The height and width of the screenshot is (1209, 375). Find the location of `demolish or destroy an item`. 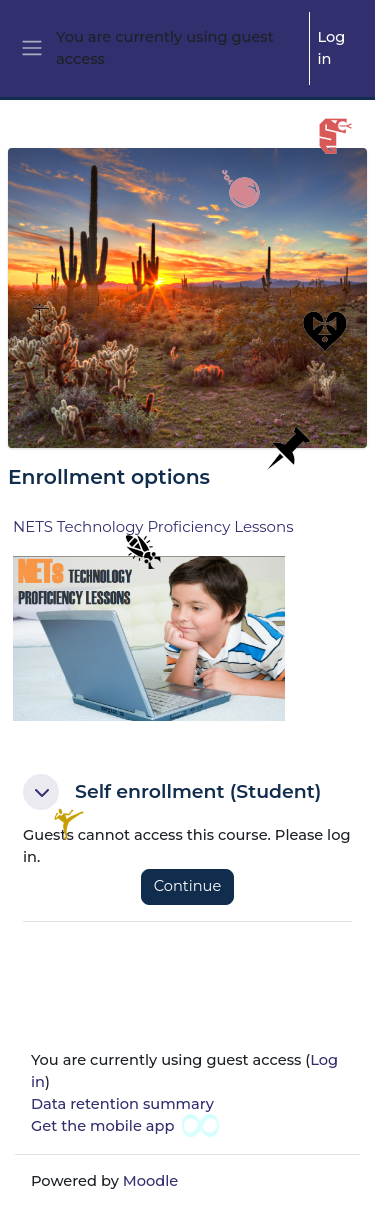

demolish or destroy an item is located at coordinates (241, 189).